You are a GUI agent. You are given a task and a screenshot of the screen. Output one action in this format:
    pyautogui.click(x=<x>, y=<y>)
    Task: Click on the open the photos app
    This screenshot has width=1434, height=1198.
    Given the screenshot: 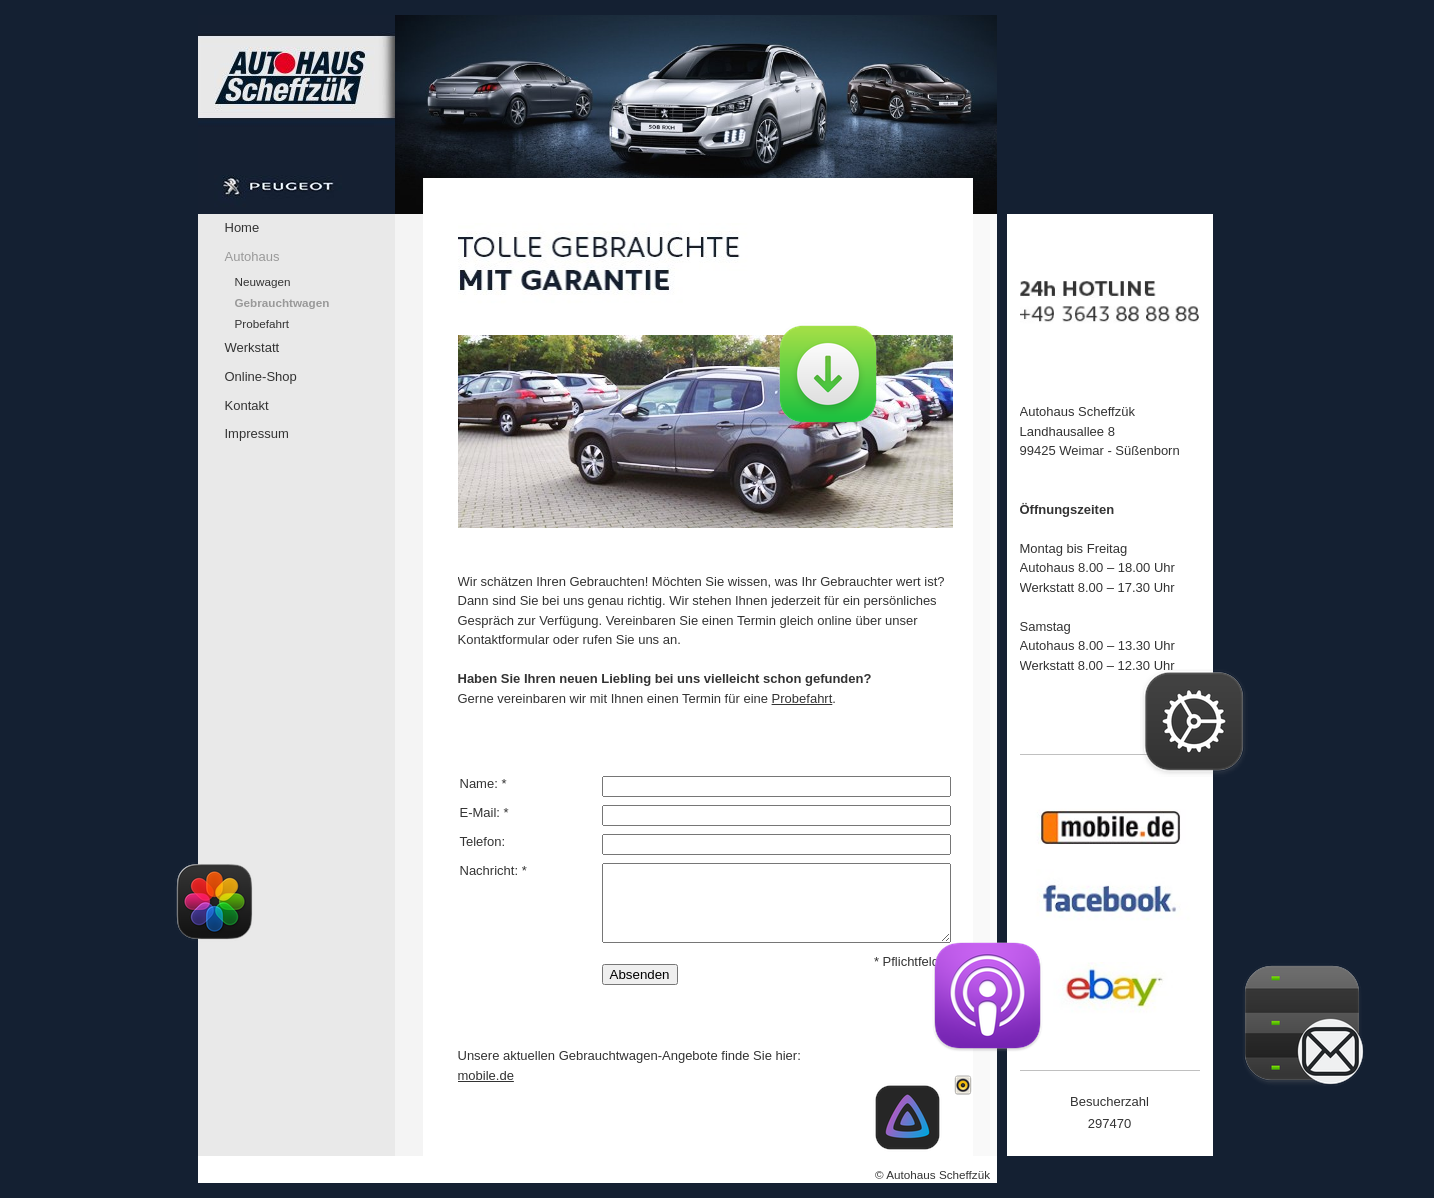 What is the action you would take?
    pyautogui.click(x=214, y=901)
    